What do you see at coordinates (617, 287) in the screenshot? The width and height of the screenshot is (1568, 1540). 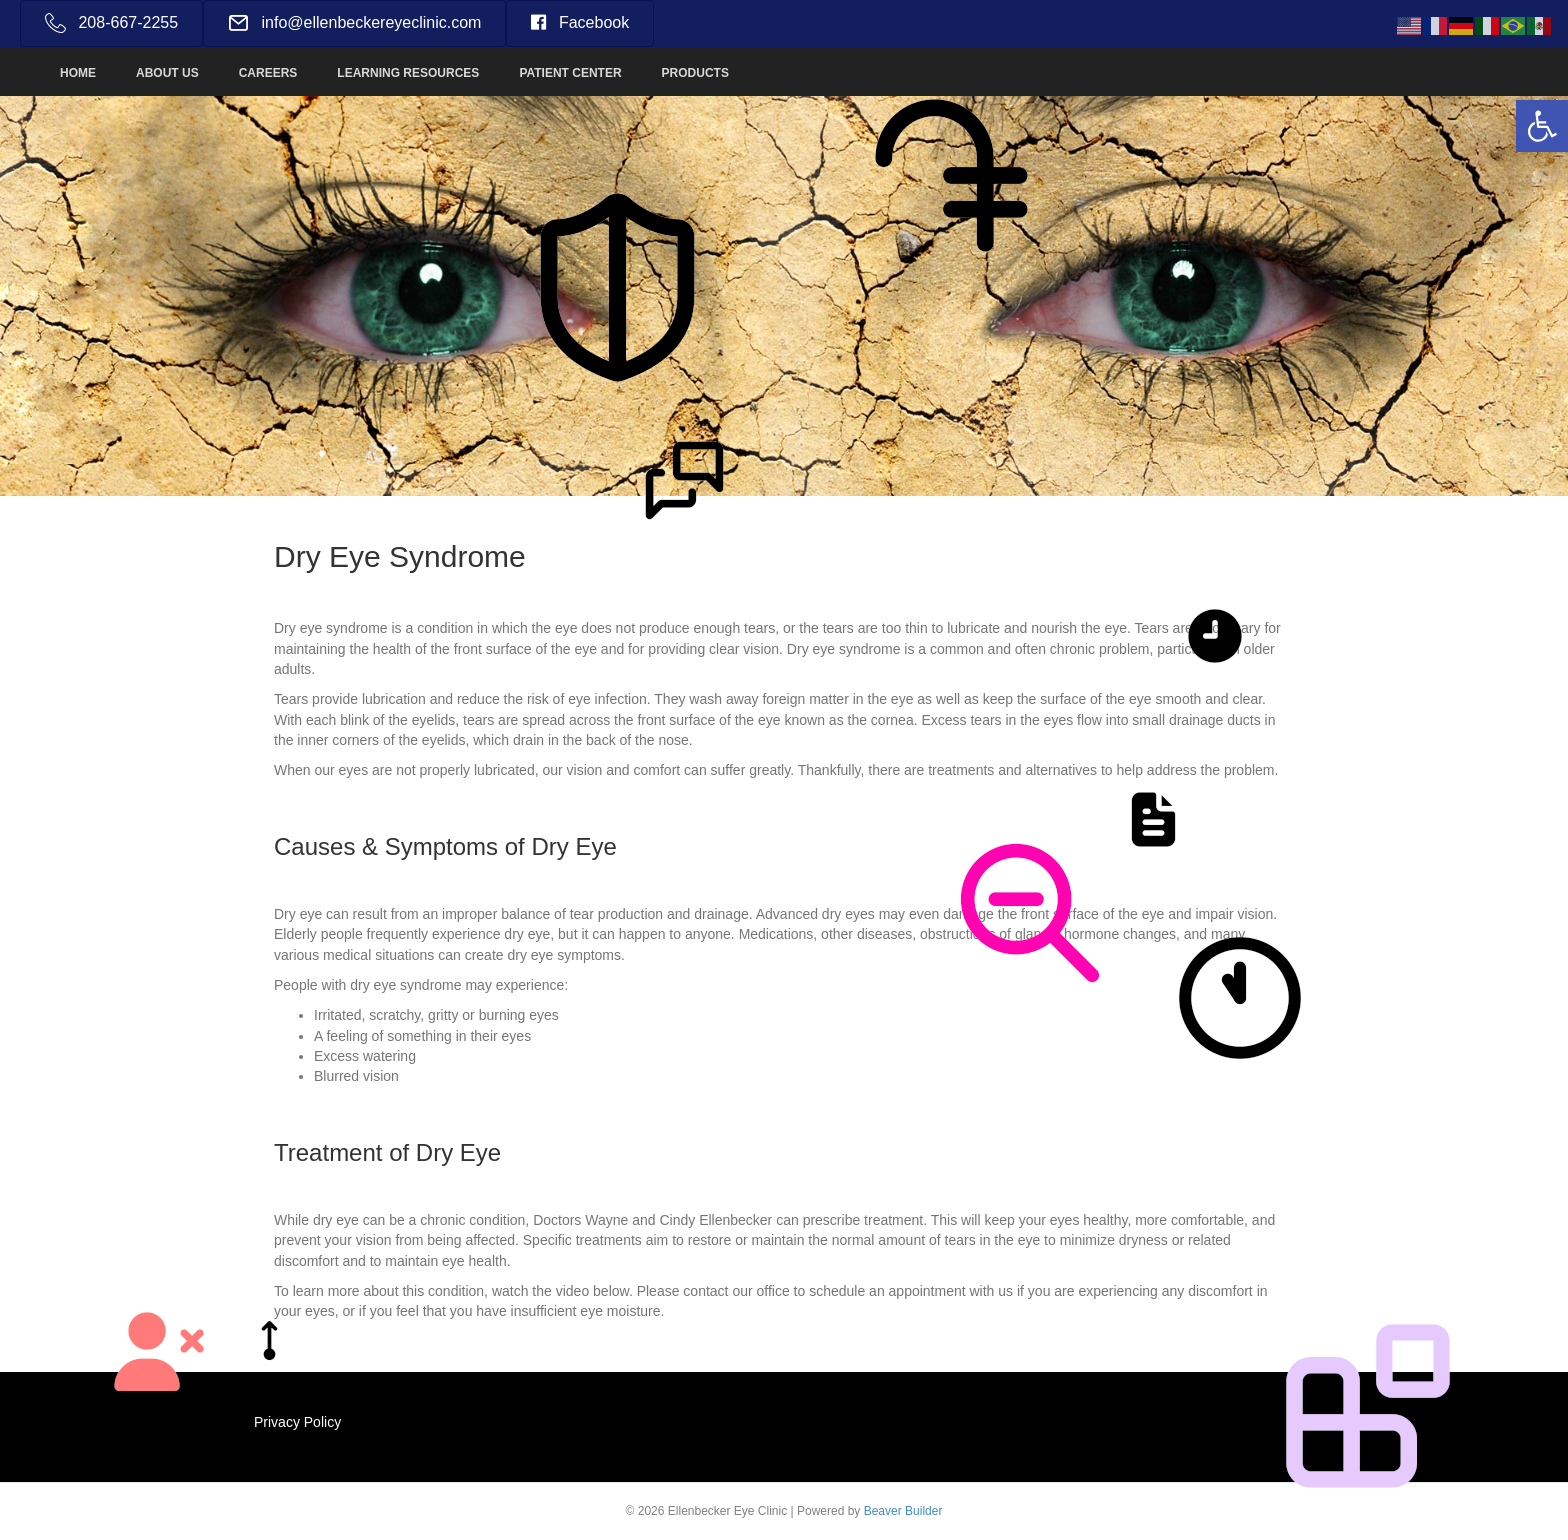 I see `partial security or protection enabled` at bounding box center [617, 287].